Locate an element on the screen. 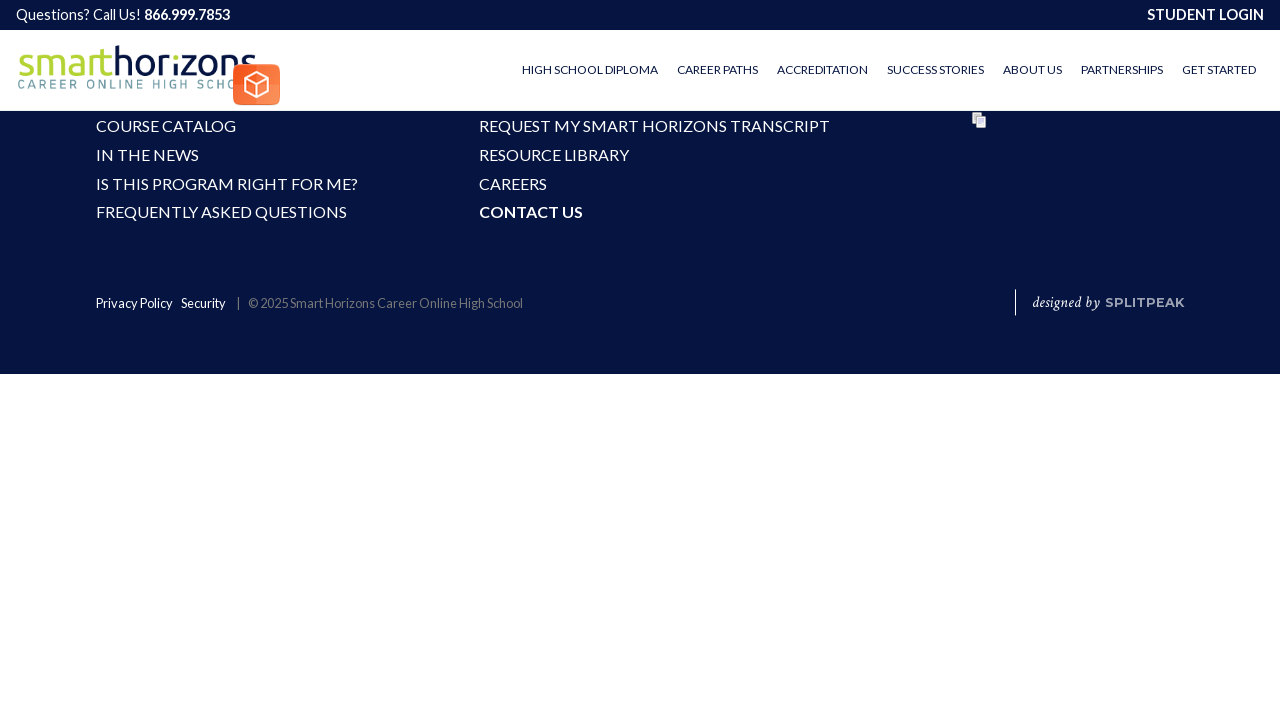 This screenshot has height=720, width=1280. open a 3D model file is located at coordinates (256, 83).